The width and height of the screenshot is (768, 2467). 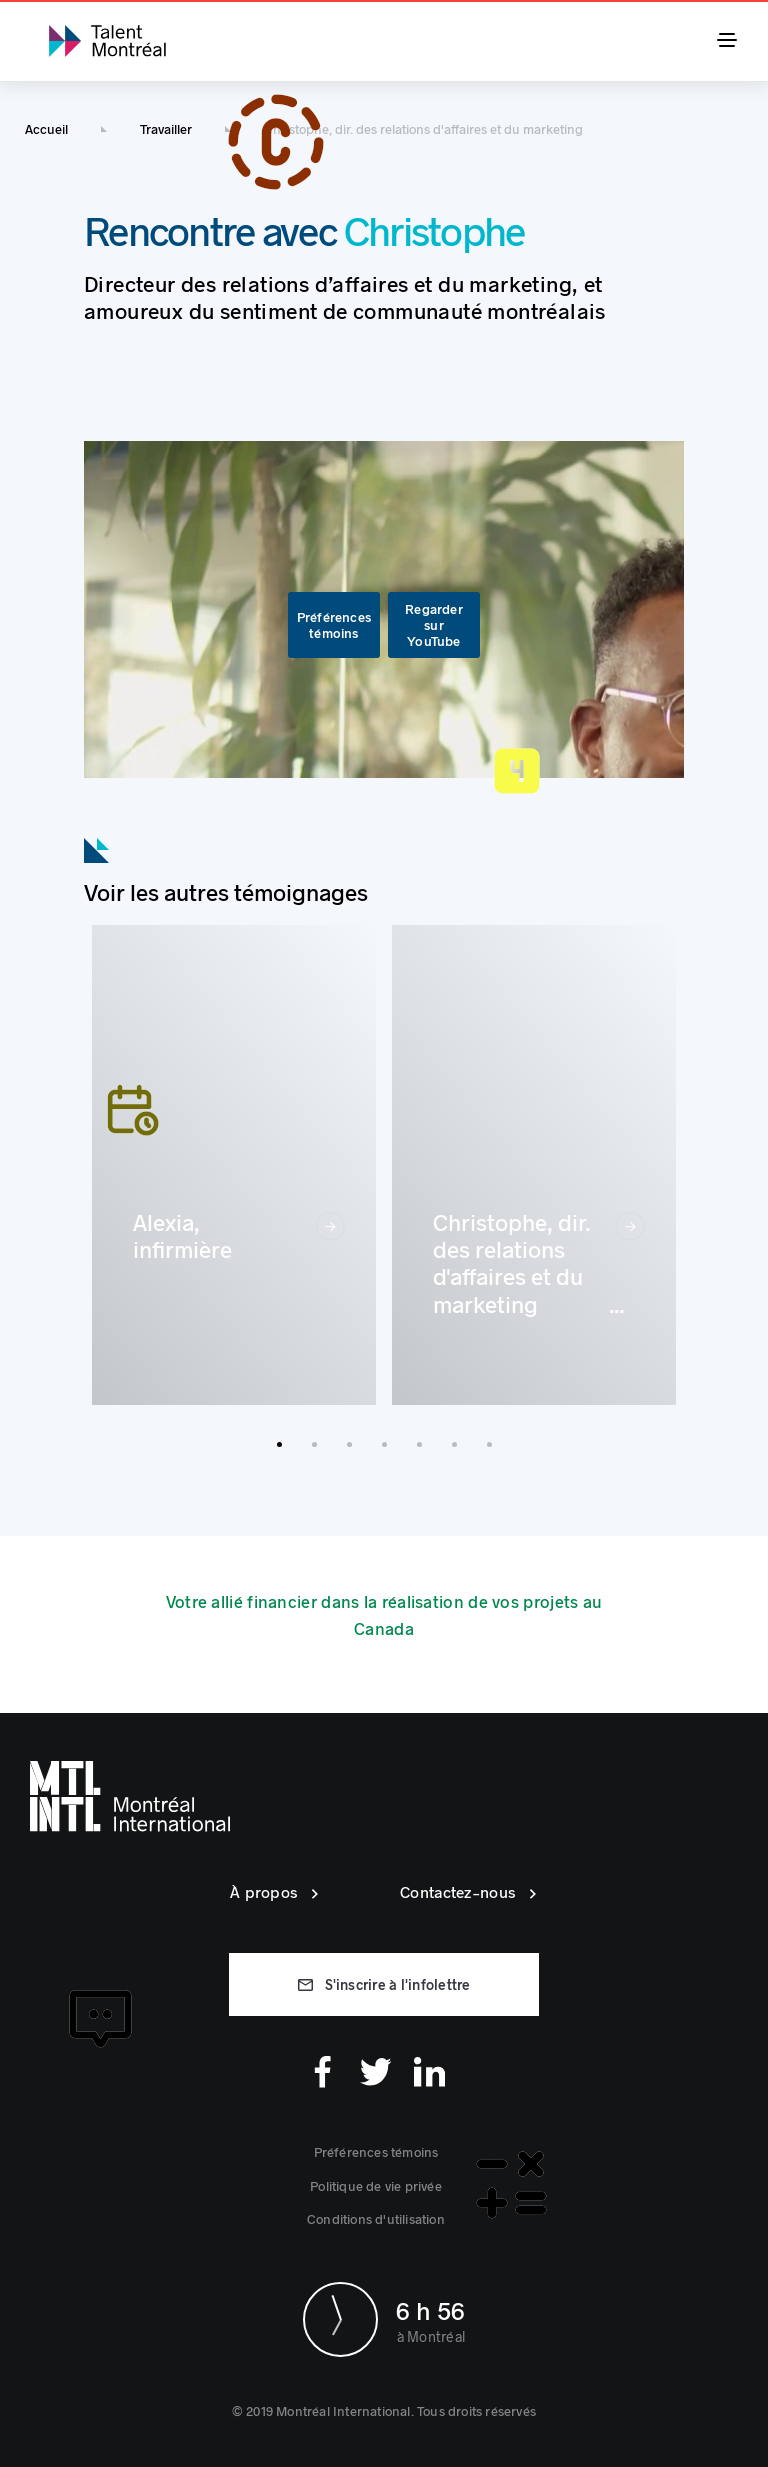 What do you see at coordinates (511, 2183) in the screenshot?
I see `open calculator` at bounding box center [511, 2183].